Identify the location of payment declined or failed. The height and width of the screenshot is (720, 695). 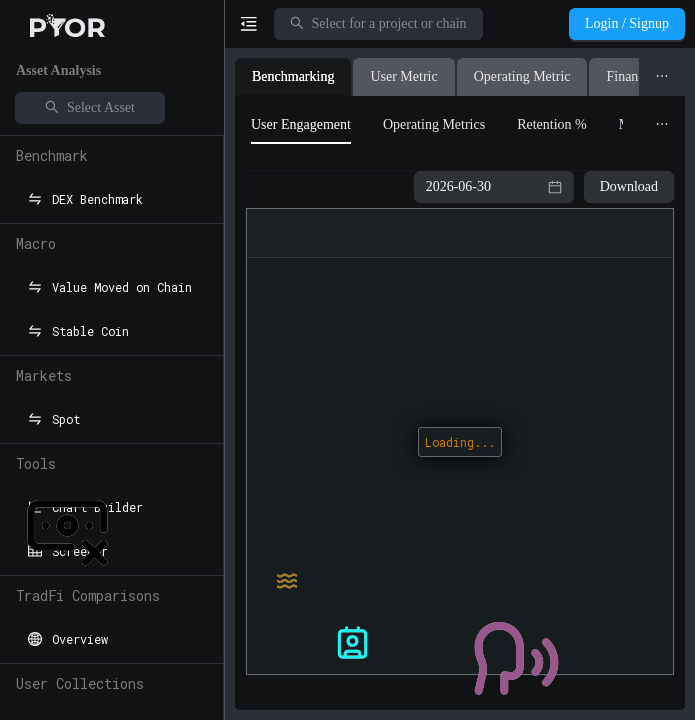
(67, 525).